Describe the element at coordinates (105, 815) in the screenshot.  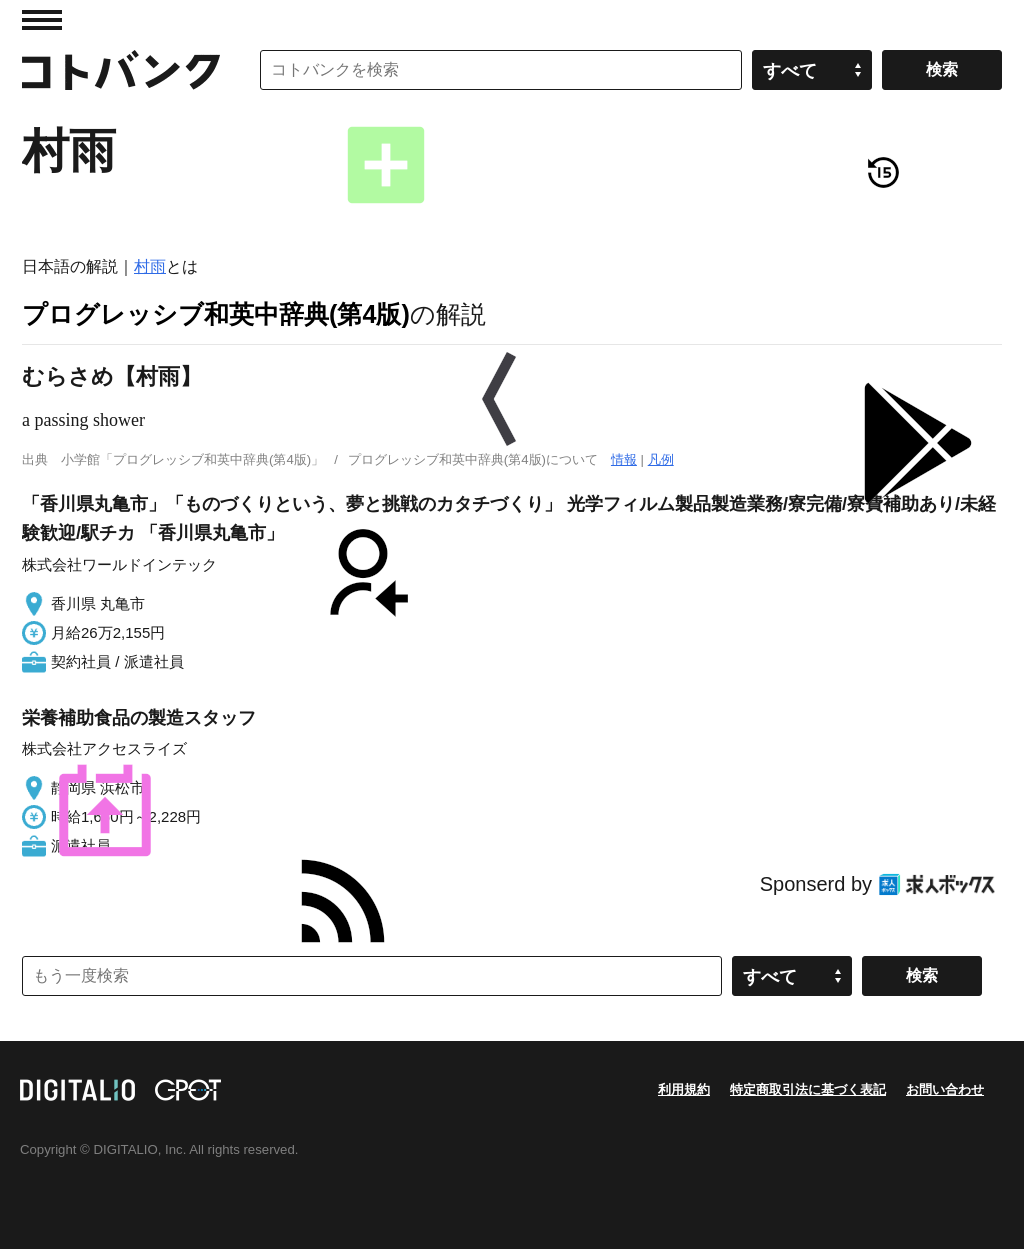
I see `upload image to gallery` at that location.